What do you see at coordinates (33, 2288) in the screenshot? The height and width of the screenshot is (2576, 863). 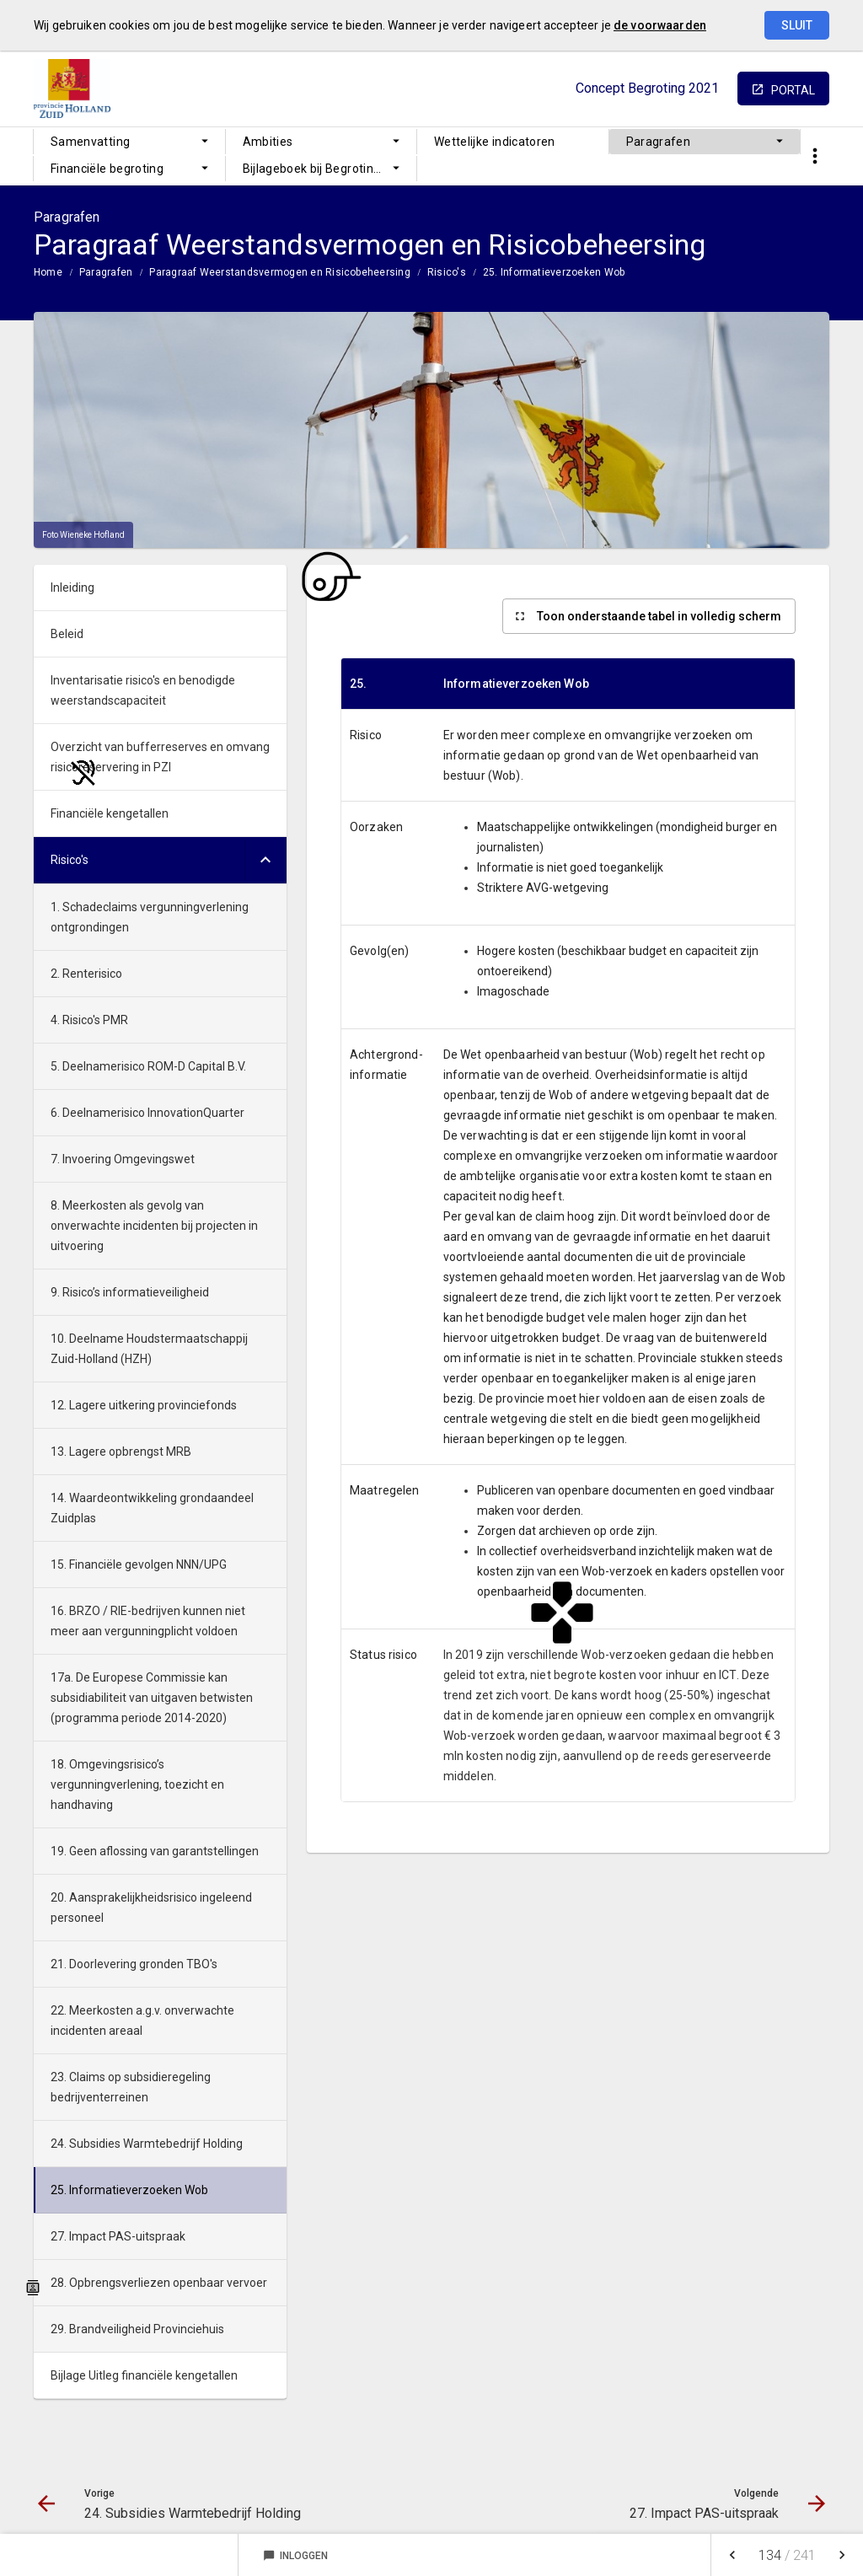 I see `access your contacts list` at bounding box center [33, 2288].